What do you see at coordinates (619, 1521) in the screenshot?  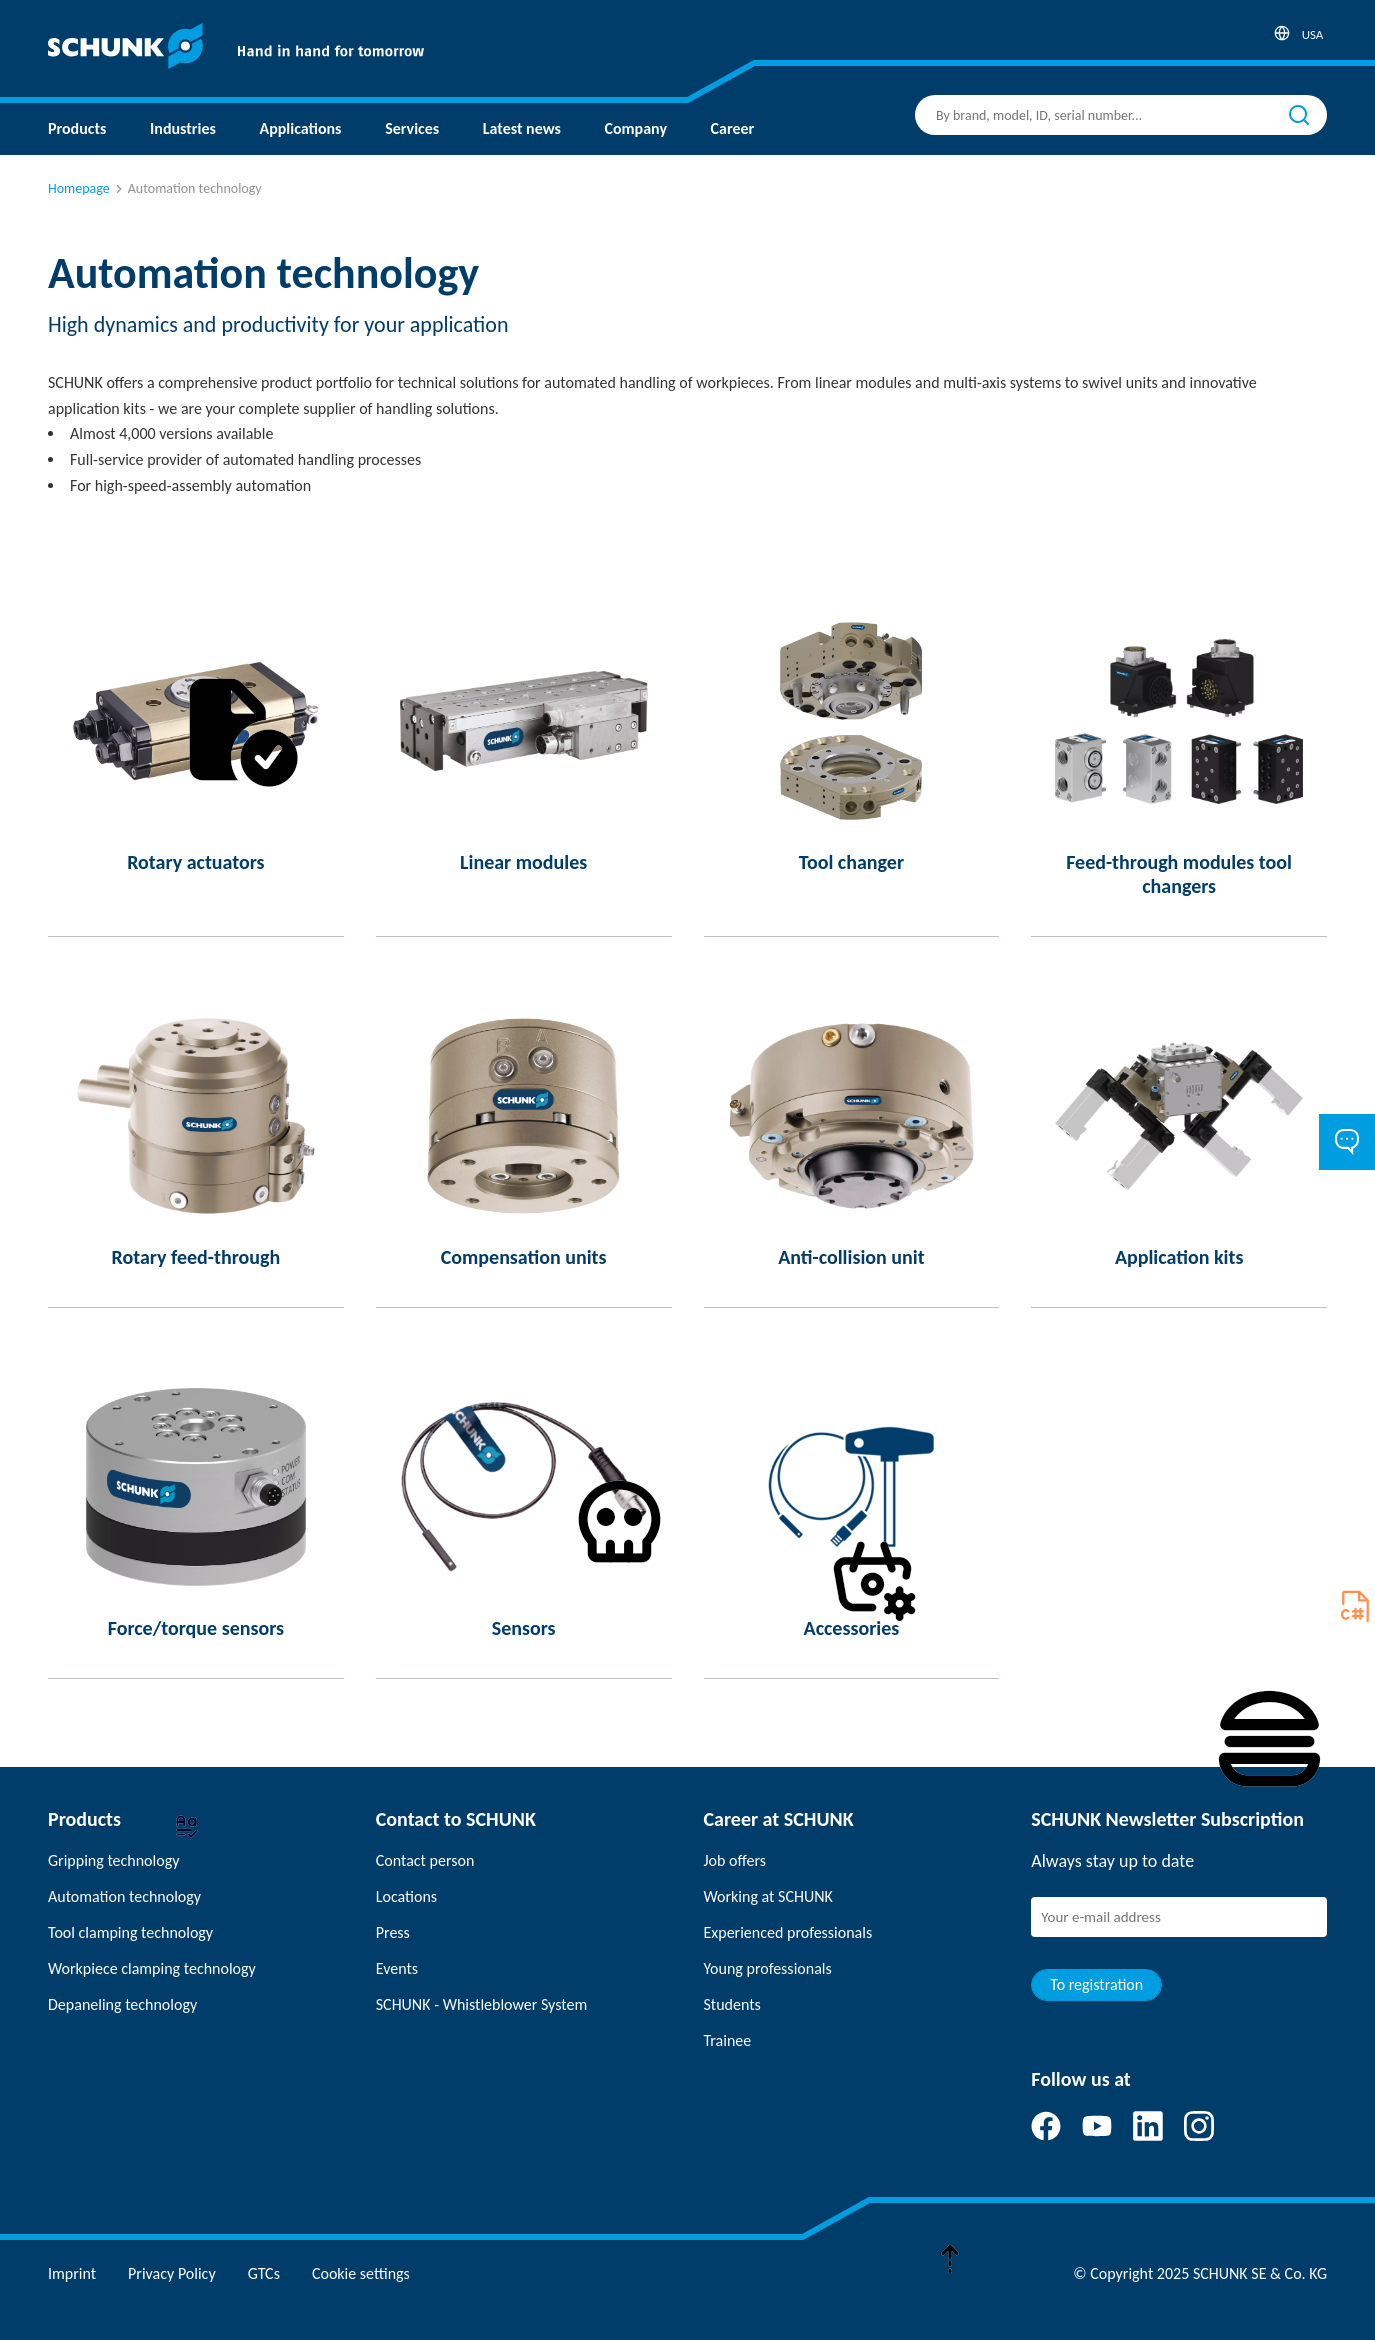 I see `indicates dangerous or harmful content` at bounding box center [619, 1521].